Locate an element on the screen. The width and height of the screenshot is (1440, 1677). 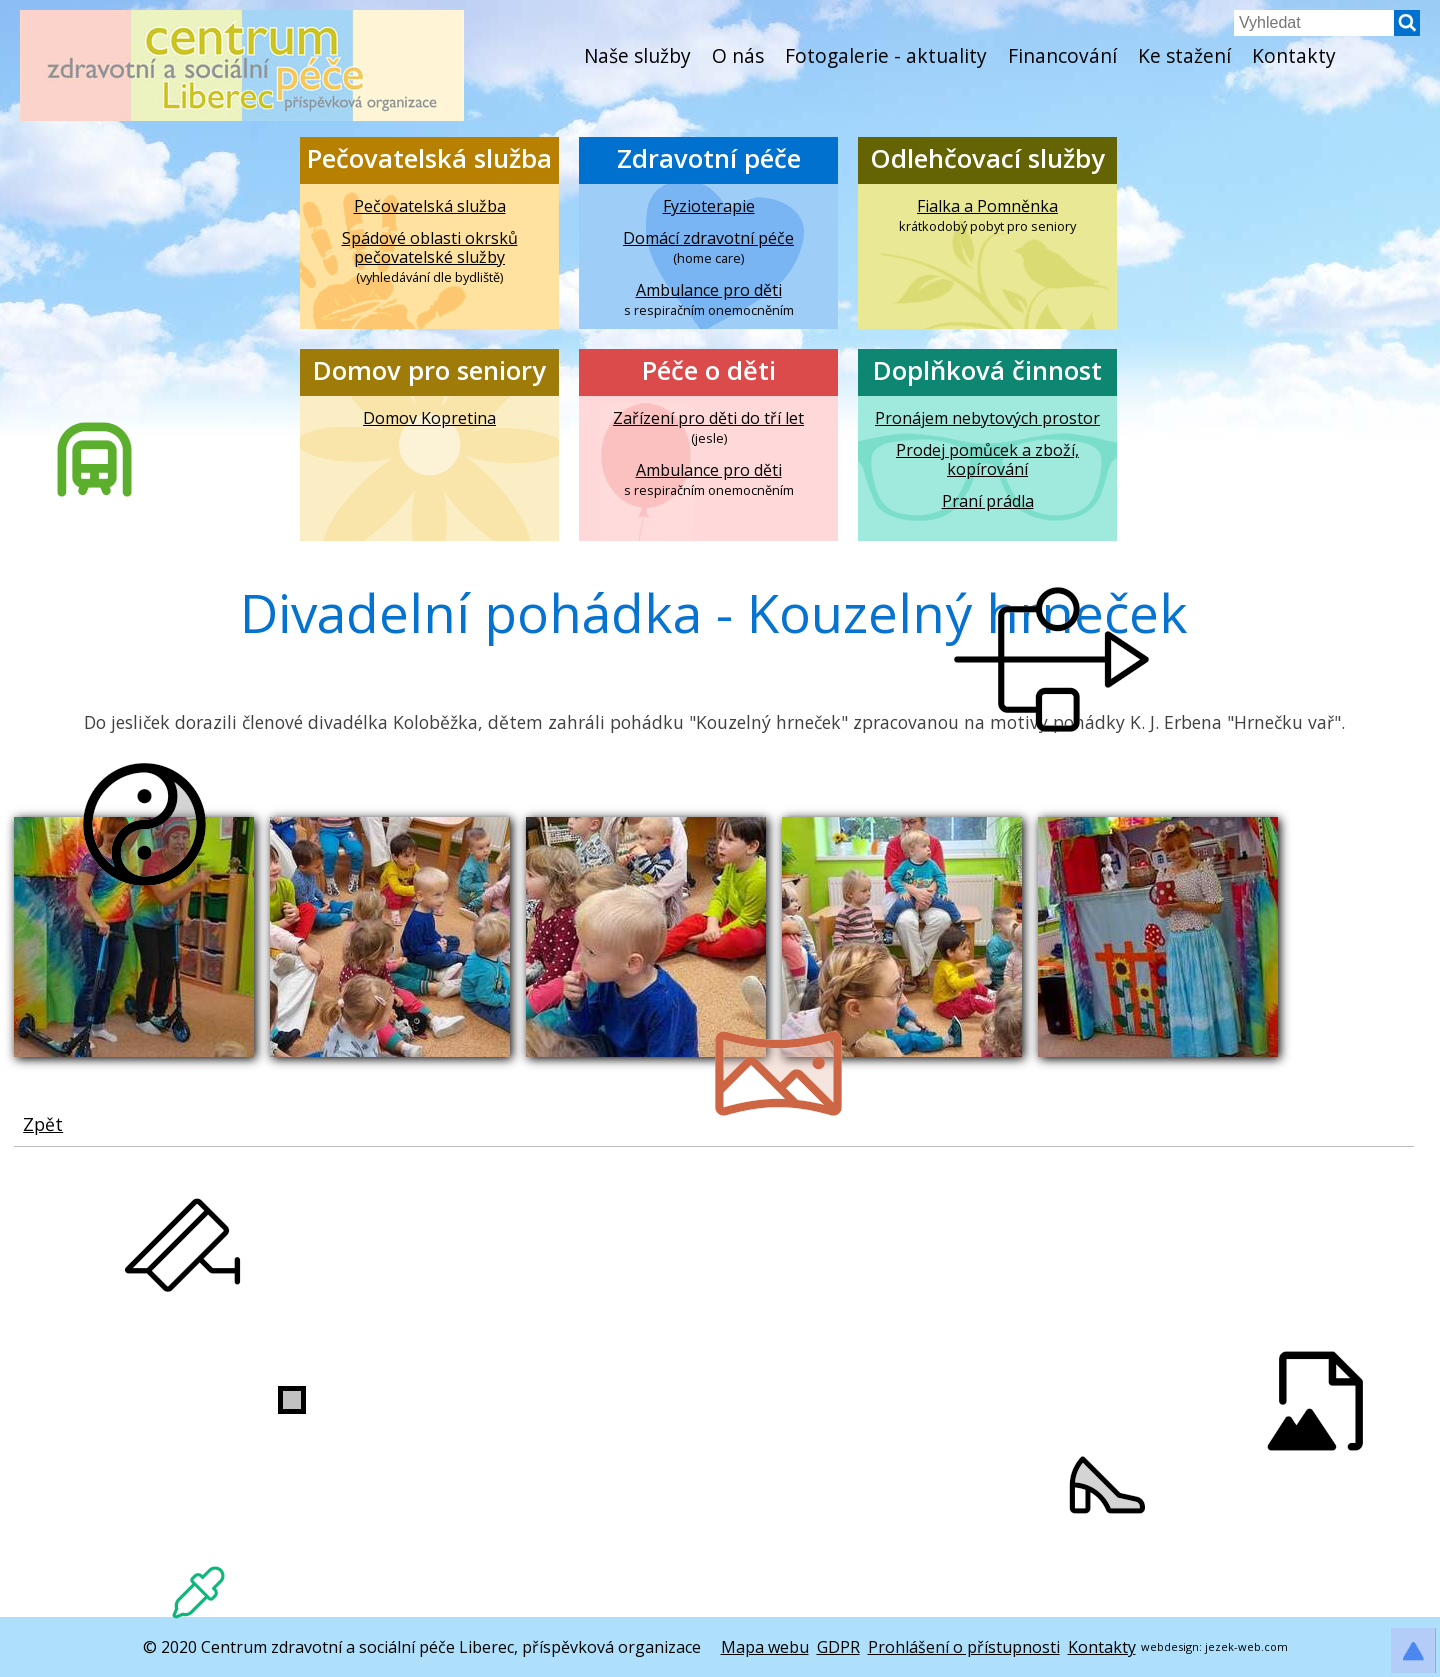
view image file is located at coordinates (1321, 1401).